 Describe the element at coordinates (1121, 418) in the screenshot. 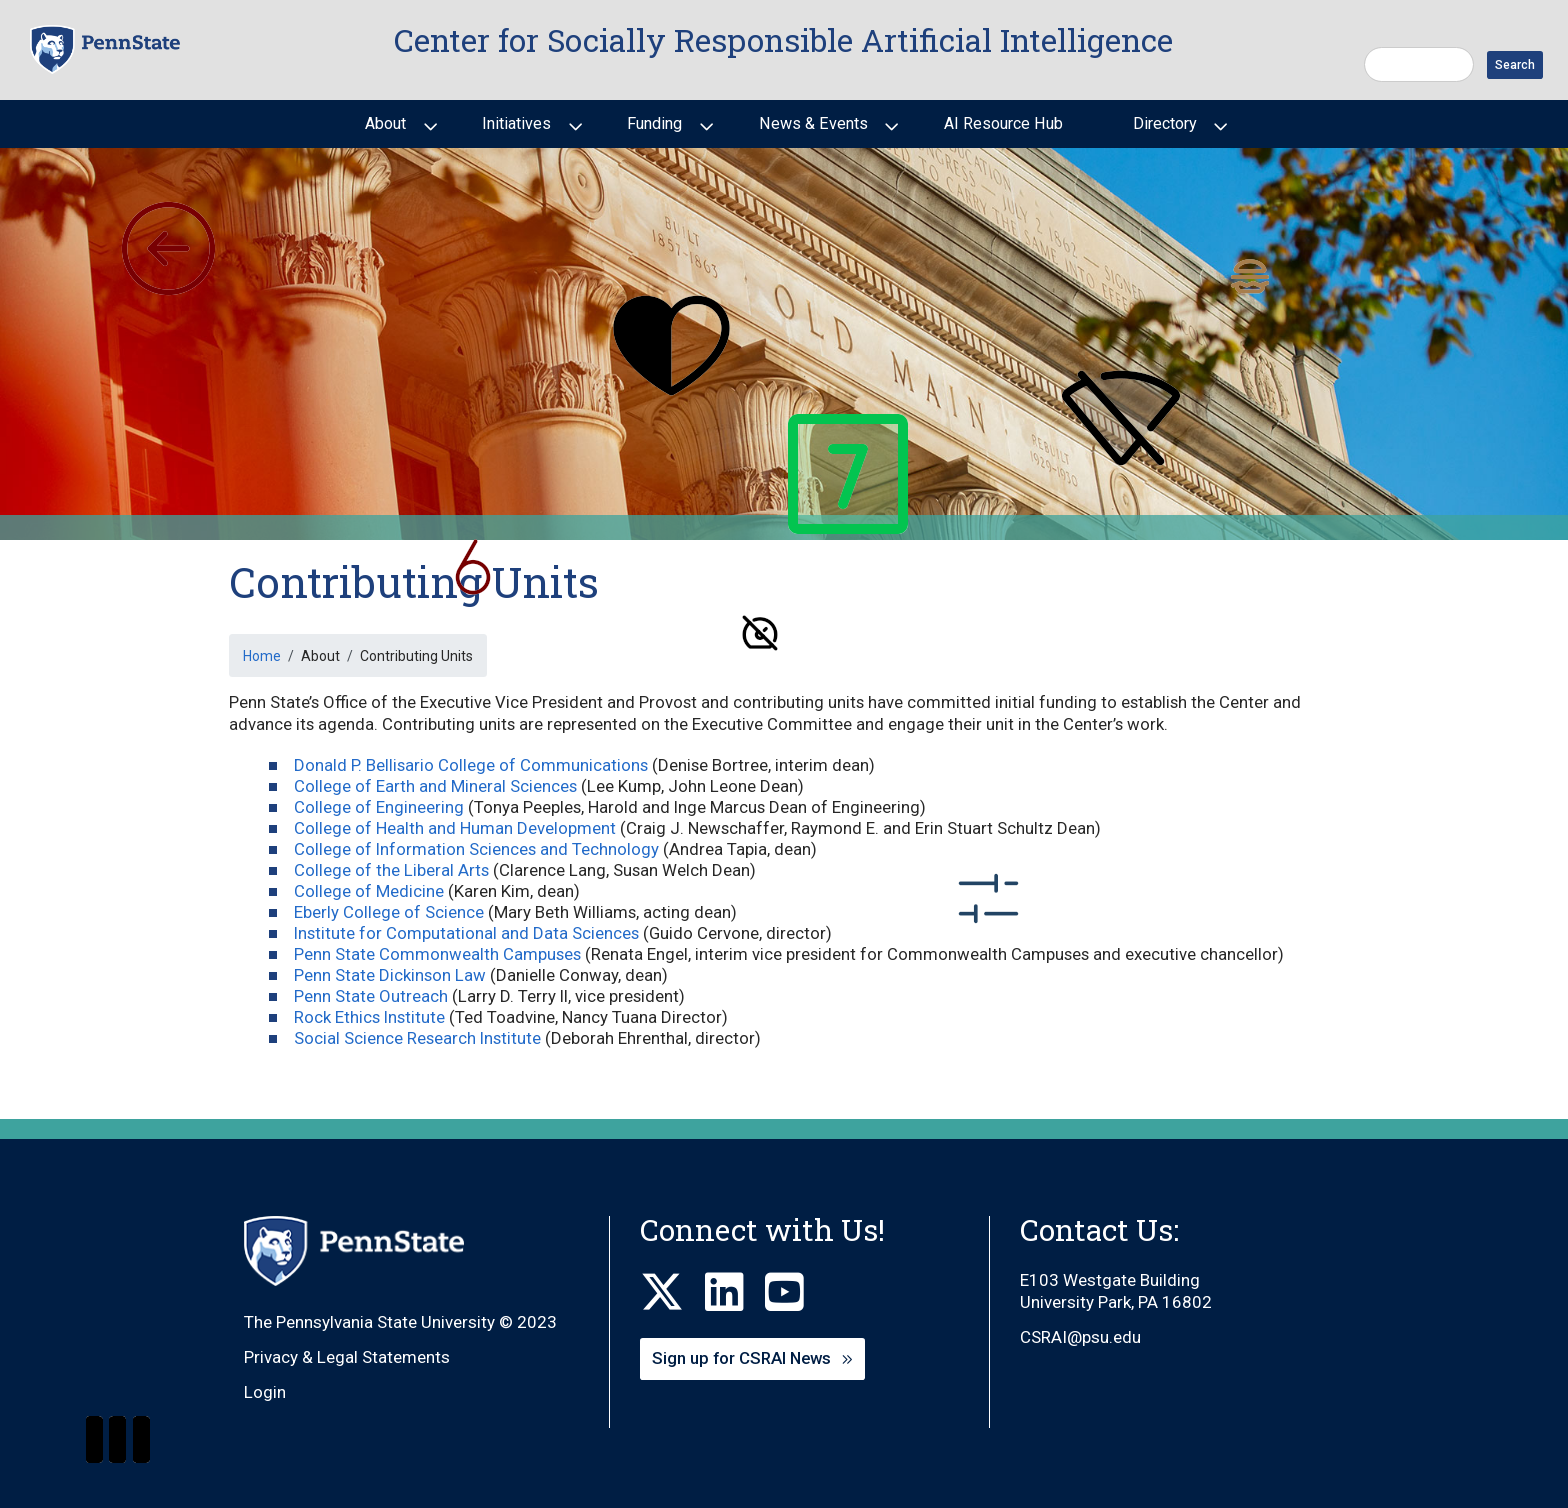

I see `indicates no wifi connection available` at that location.